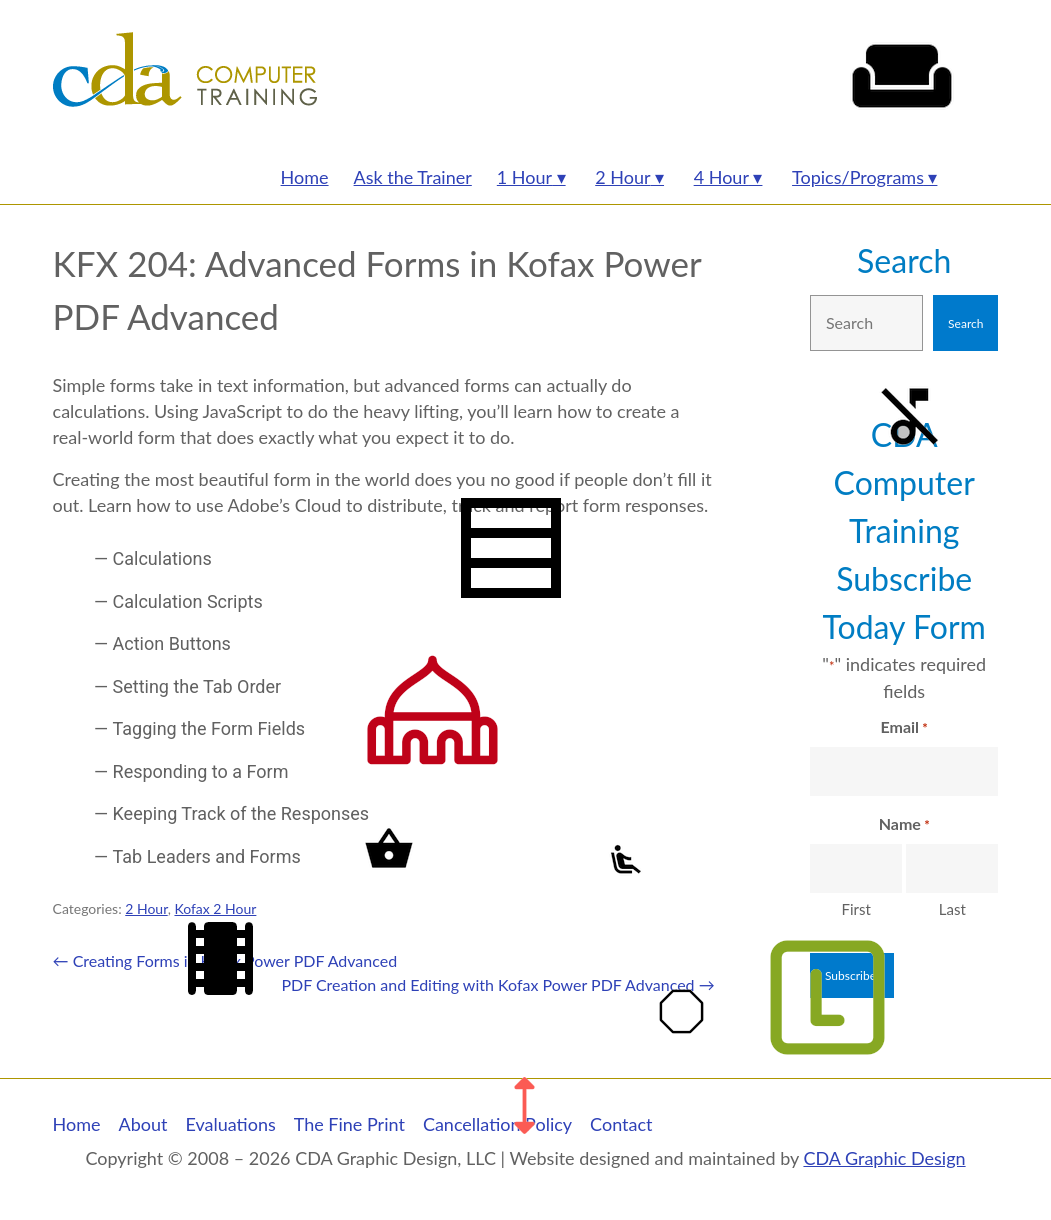 This screenshot has height=1220, width=1051. I want to click on find nearby mosques, so click(432, 716).